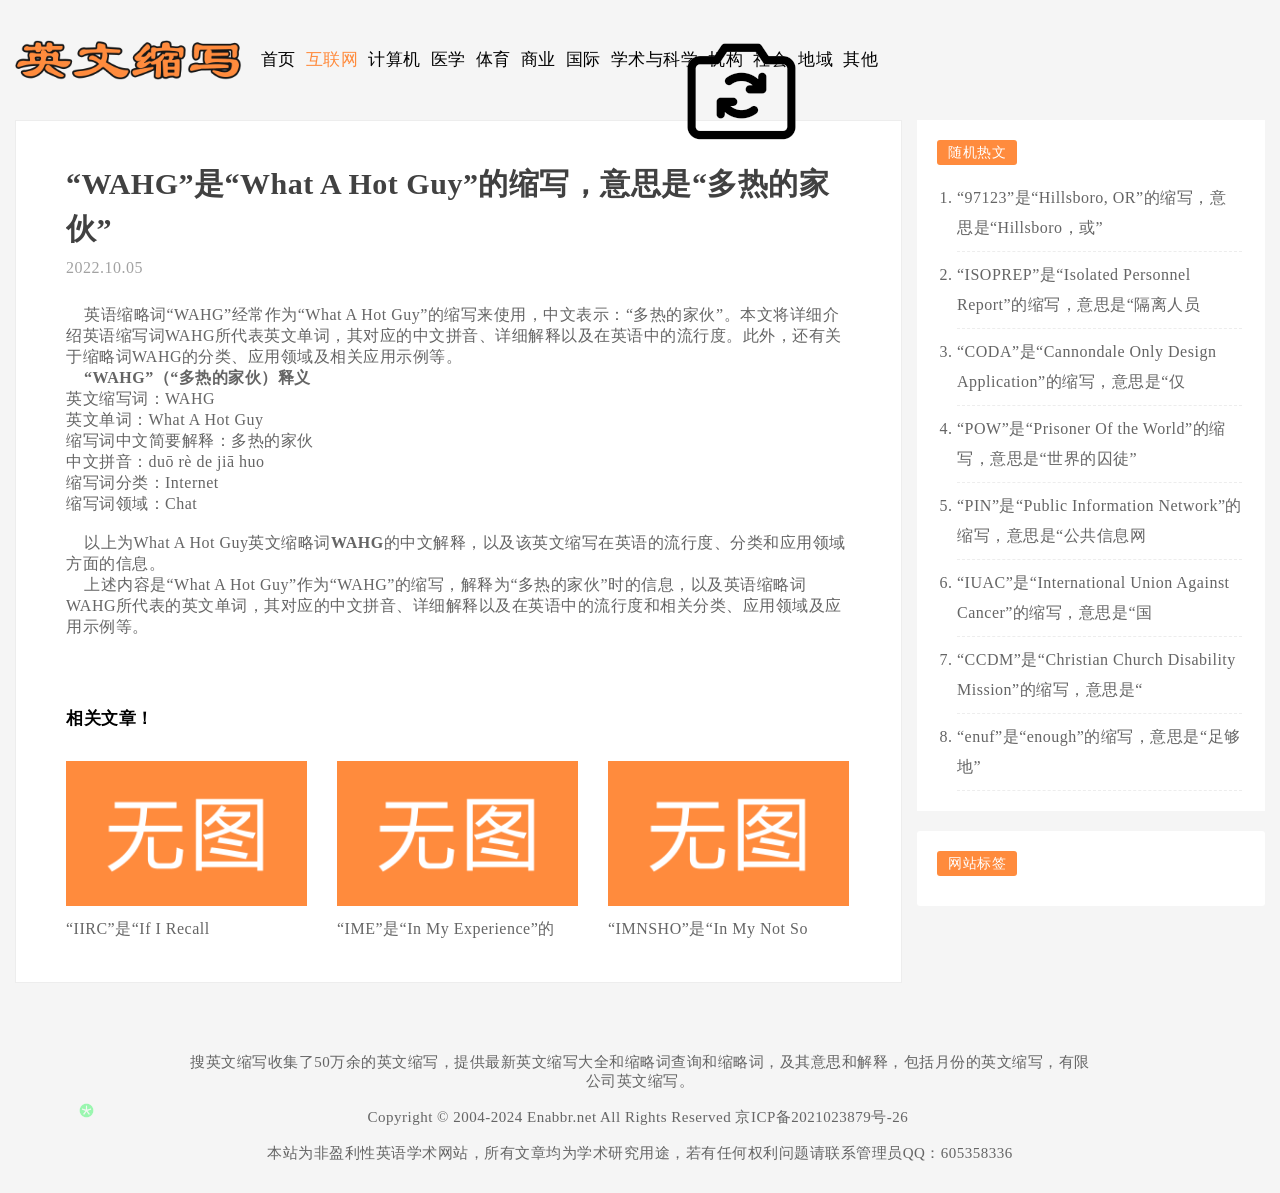 The image size is (1280, 1193). I want to click on switch between front and rear camera, so click(741, 93).